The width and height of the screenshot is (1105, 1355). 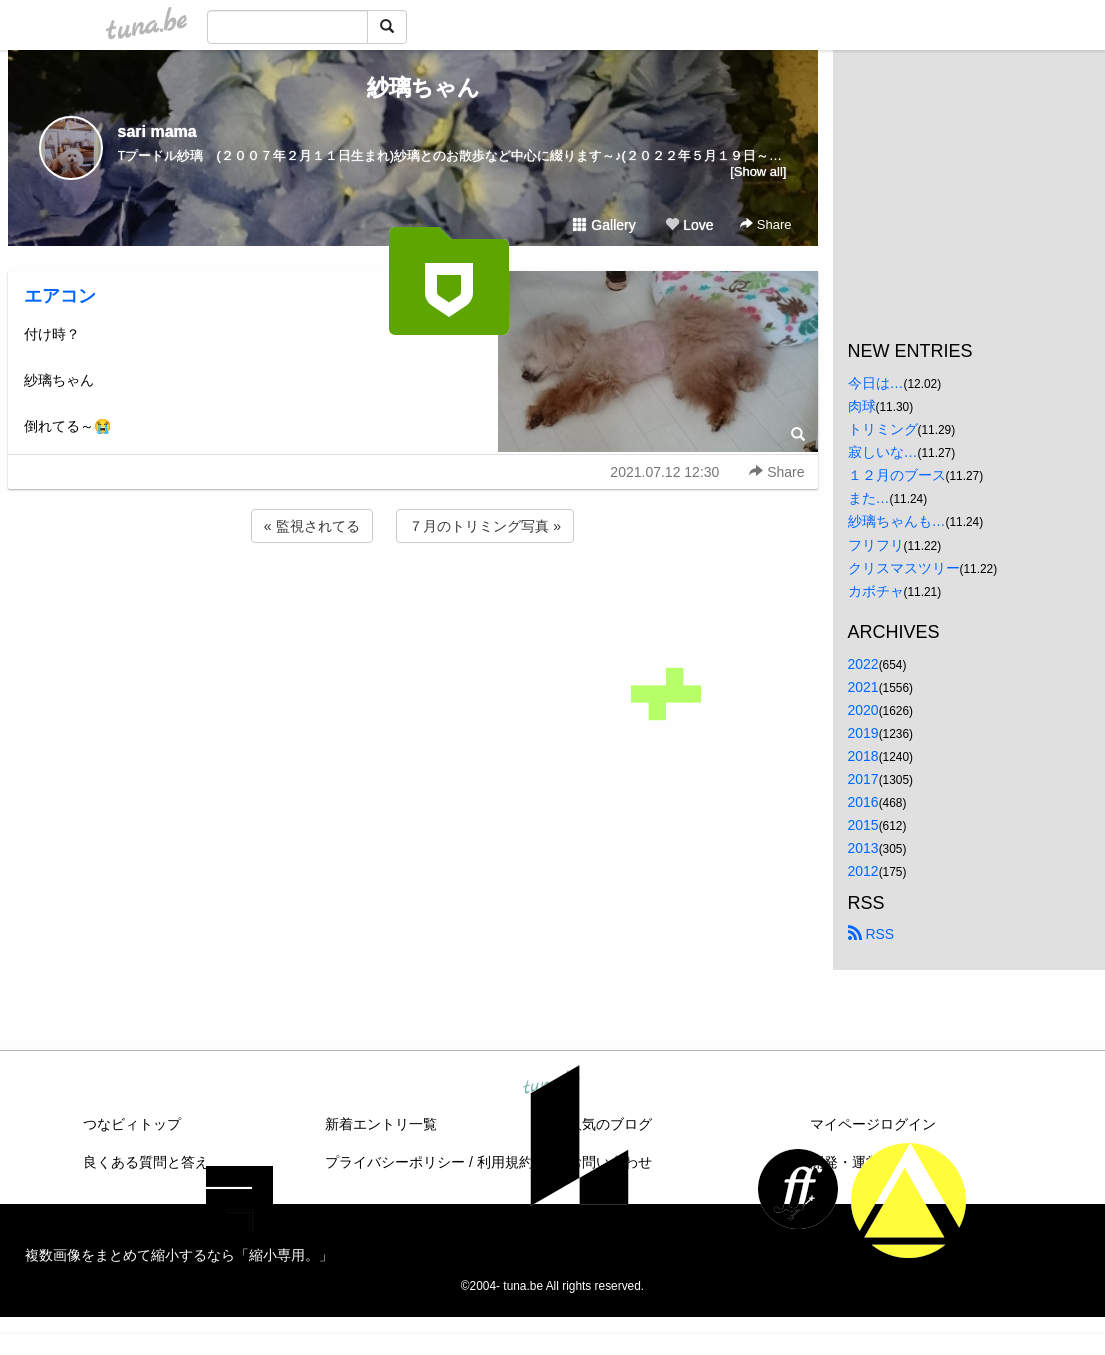 I want to click on CrateDB database platform logo, so click(x=666, y=694).